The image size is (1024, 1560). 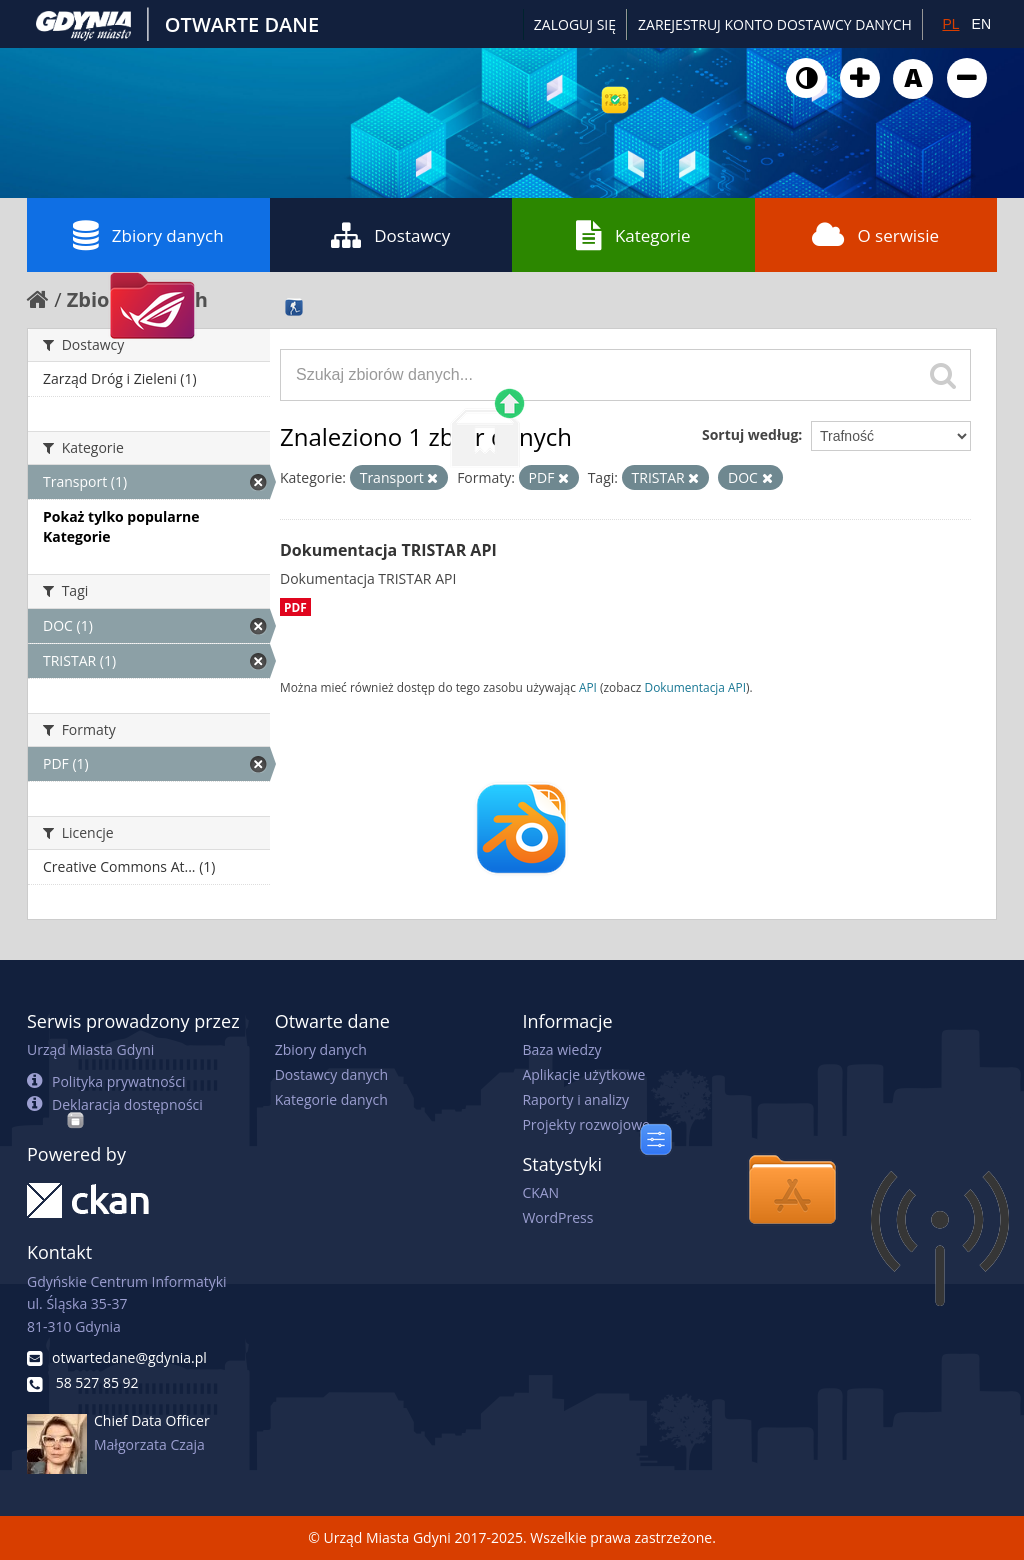 What do you see at coordinates (521, 828) in the screenshot?
I see `open Blender 3D modeling application` at bounding box center [521, 828].